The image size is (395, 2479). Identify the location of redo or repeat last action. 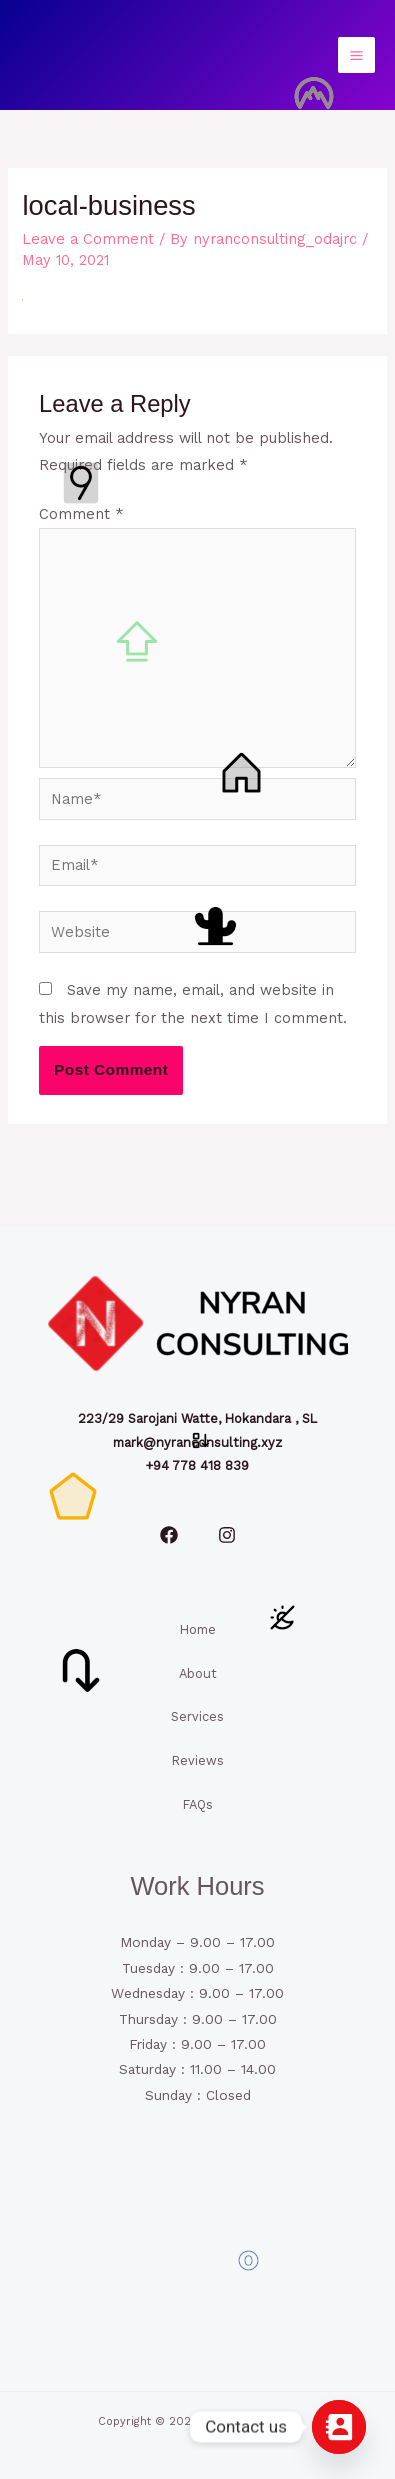
(79, 1670).